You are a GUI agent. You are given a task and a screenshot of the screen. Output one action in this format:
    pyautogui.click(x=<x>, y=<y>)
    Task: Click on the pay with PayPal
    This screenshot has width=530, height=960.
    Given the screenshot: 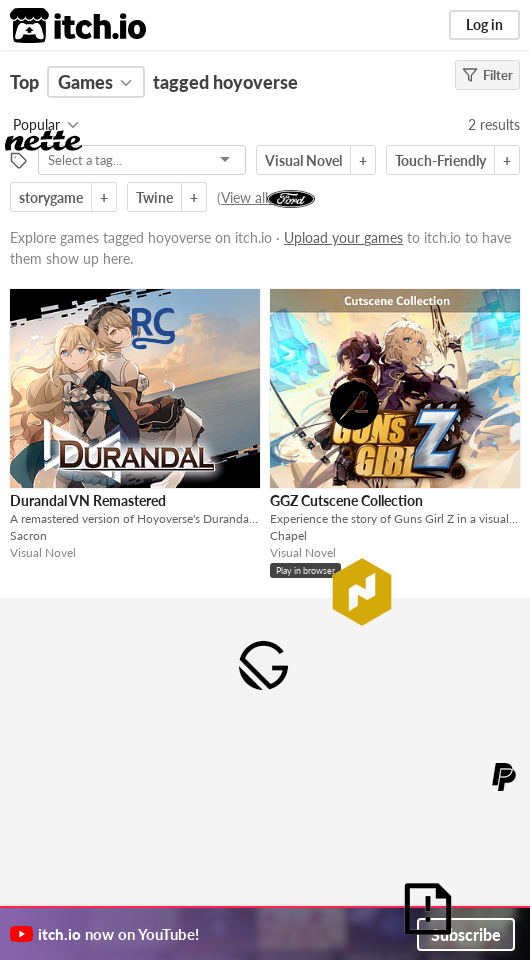 What is the action you would take?
    pyautogui.click(x=504, y=777)
    